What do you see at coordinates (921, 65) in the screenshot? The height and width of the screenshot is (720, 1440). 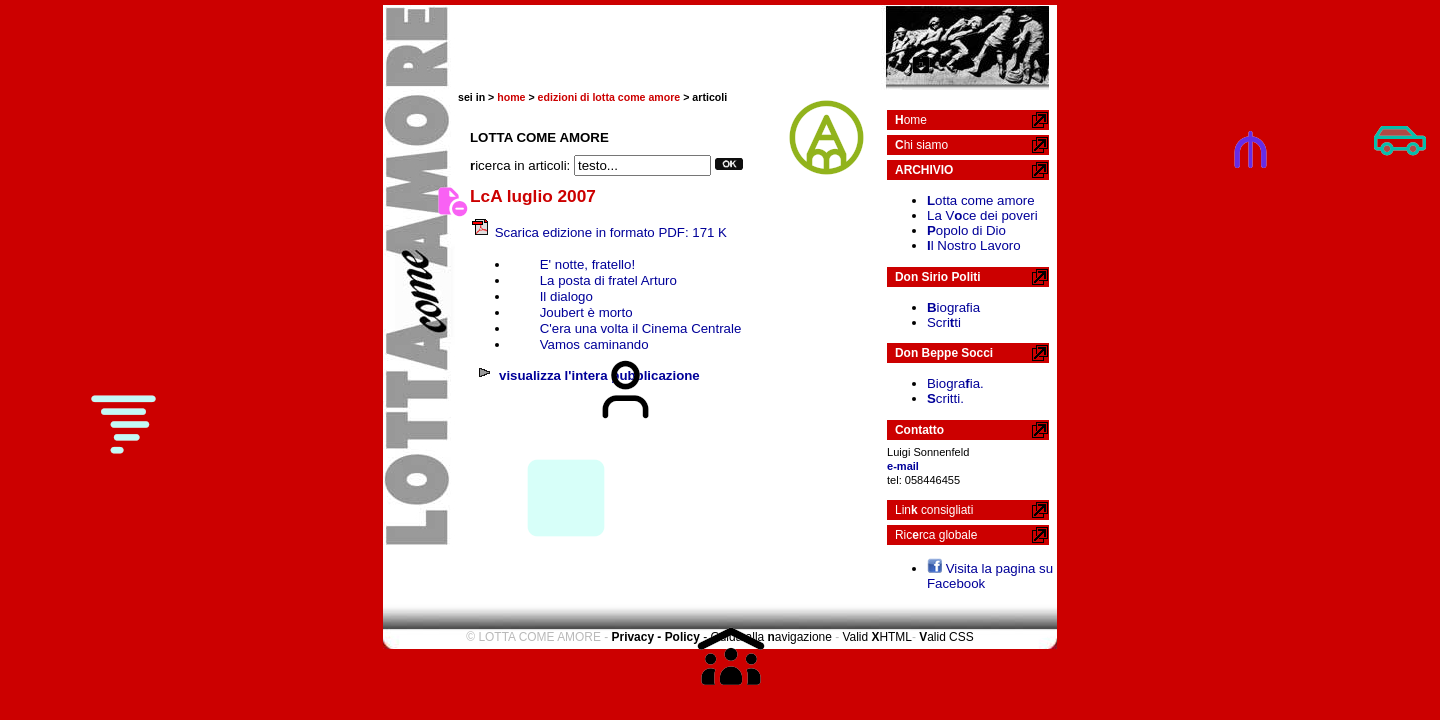 I see `download or receive an assignment` at bounding box center [921, 65].